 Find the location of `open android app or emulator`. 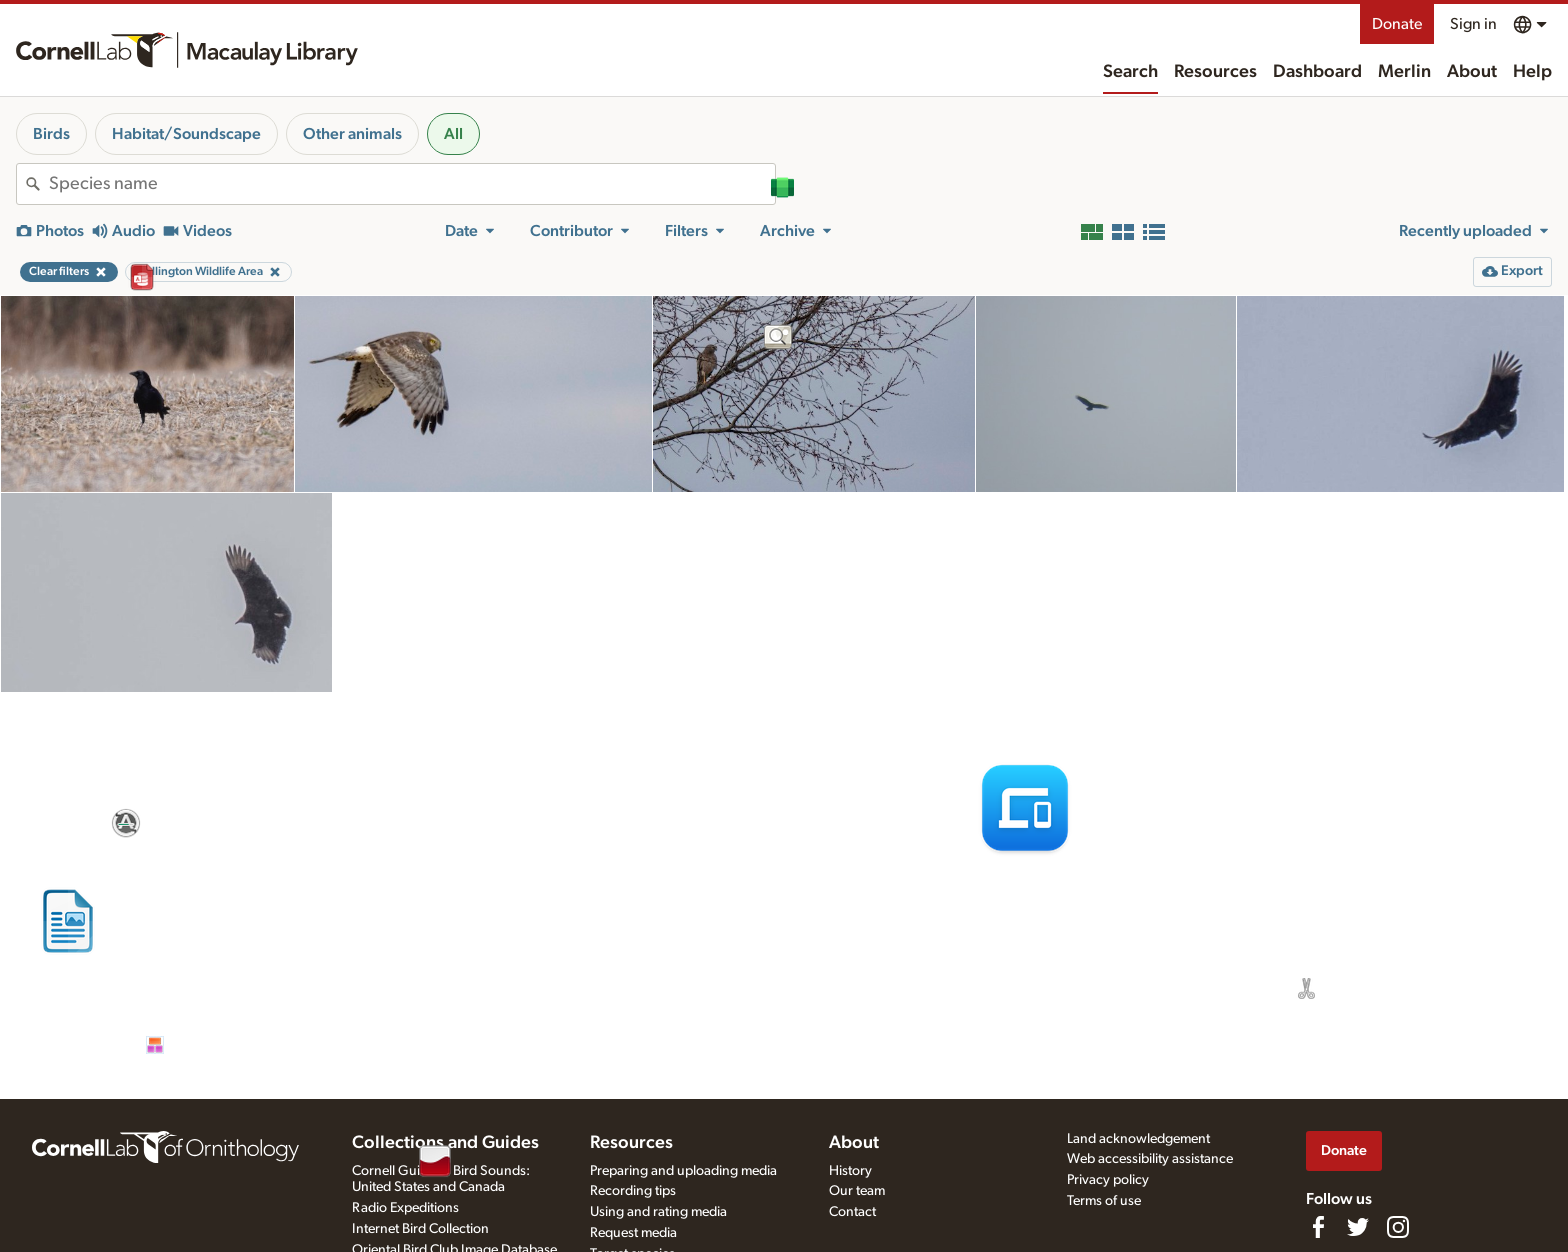

open android app or emulator is located at coordinates (782, 187).